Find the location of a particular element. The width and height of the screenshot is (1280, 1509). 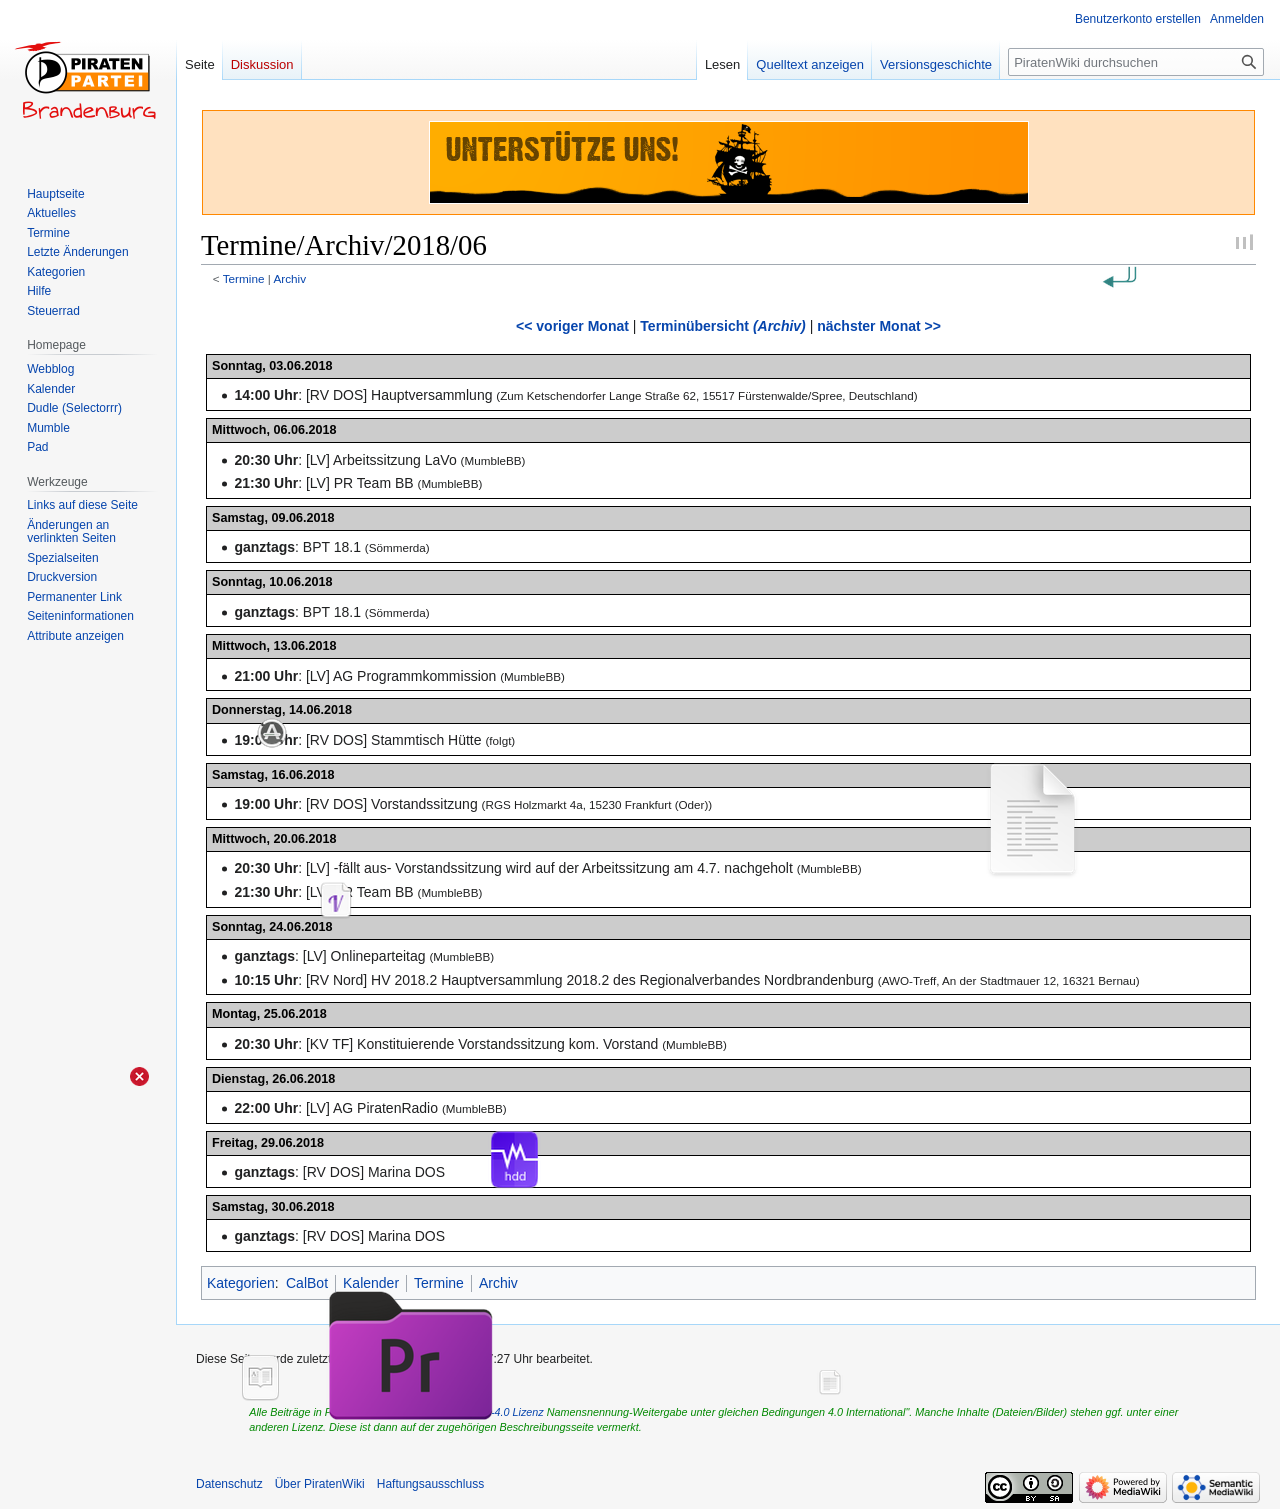

reply to all recipients of an email is located at coordinates (1119, 277).